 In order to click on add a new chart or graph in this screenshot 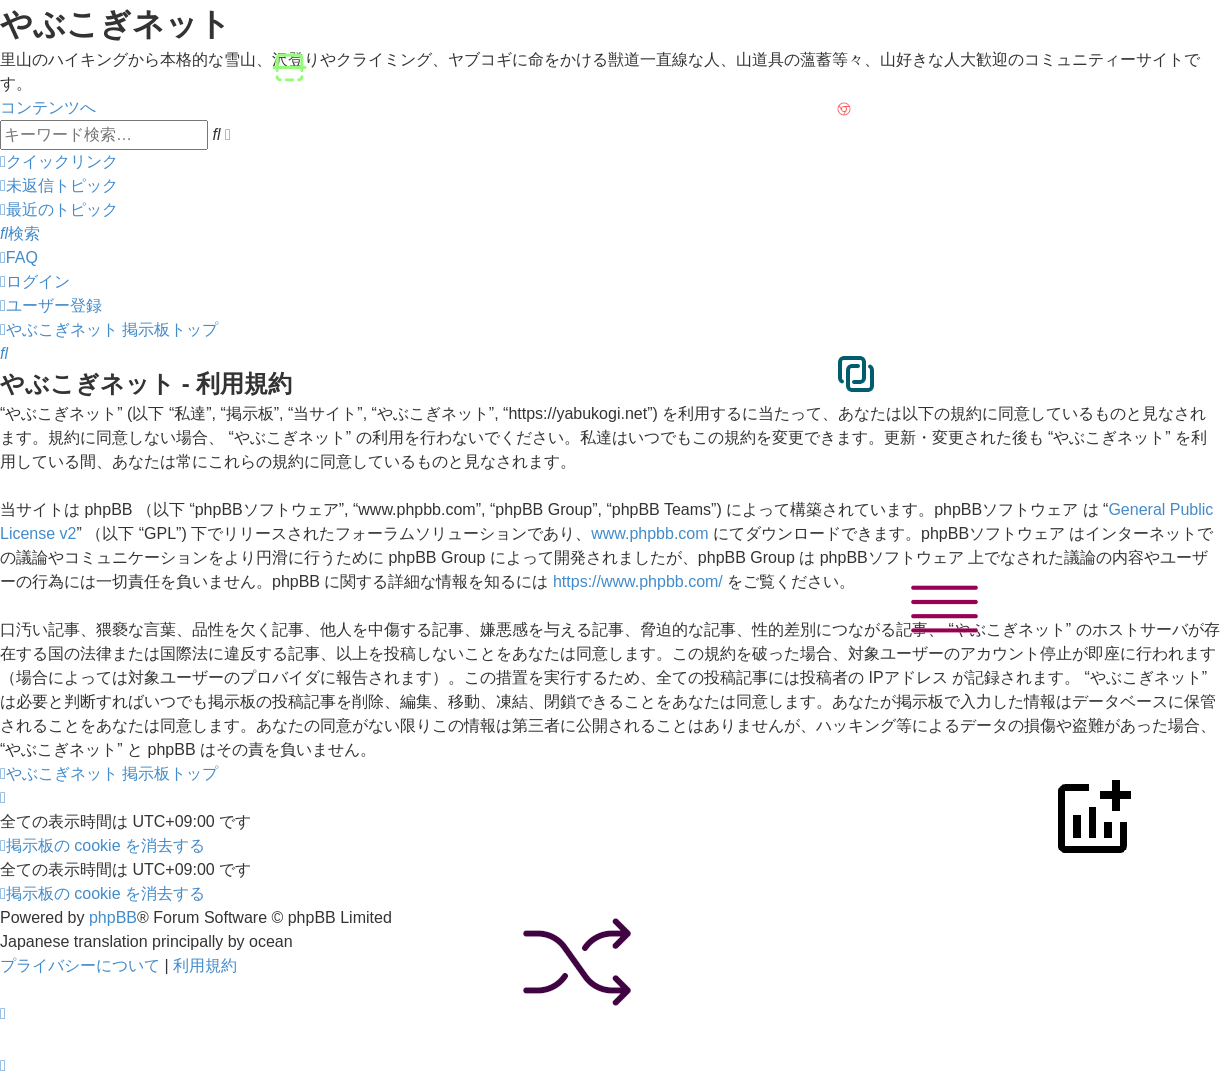, I will do `click(1092, 818)`.